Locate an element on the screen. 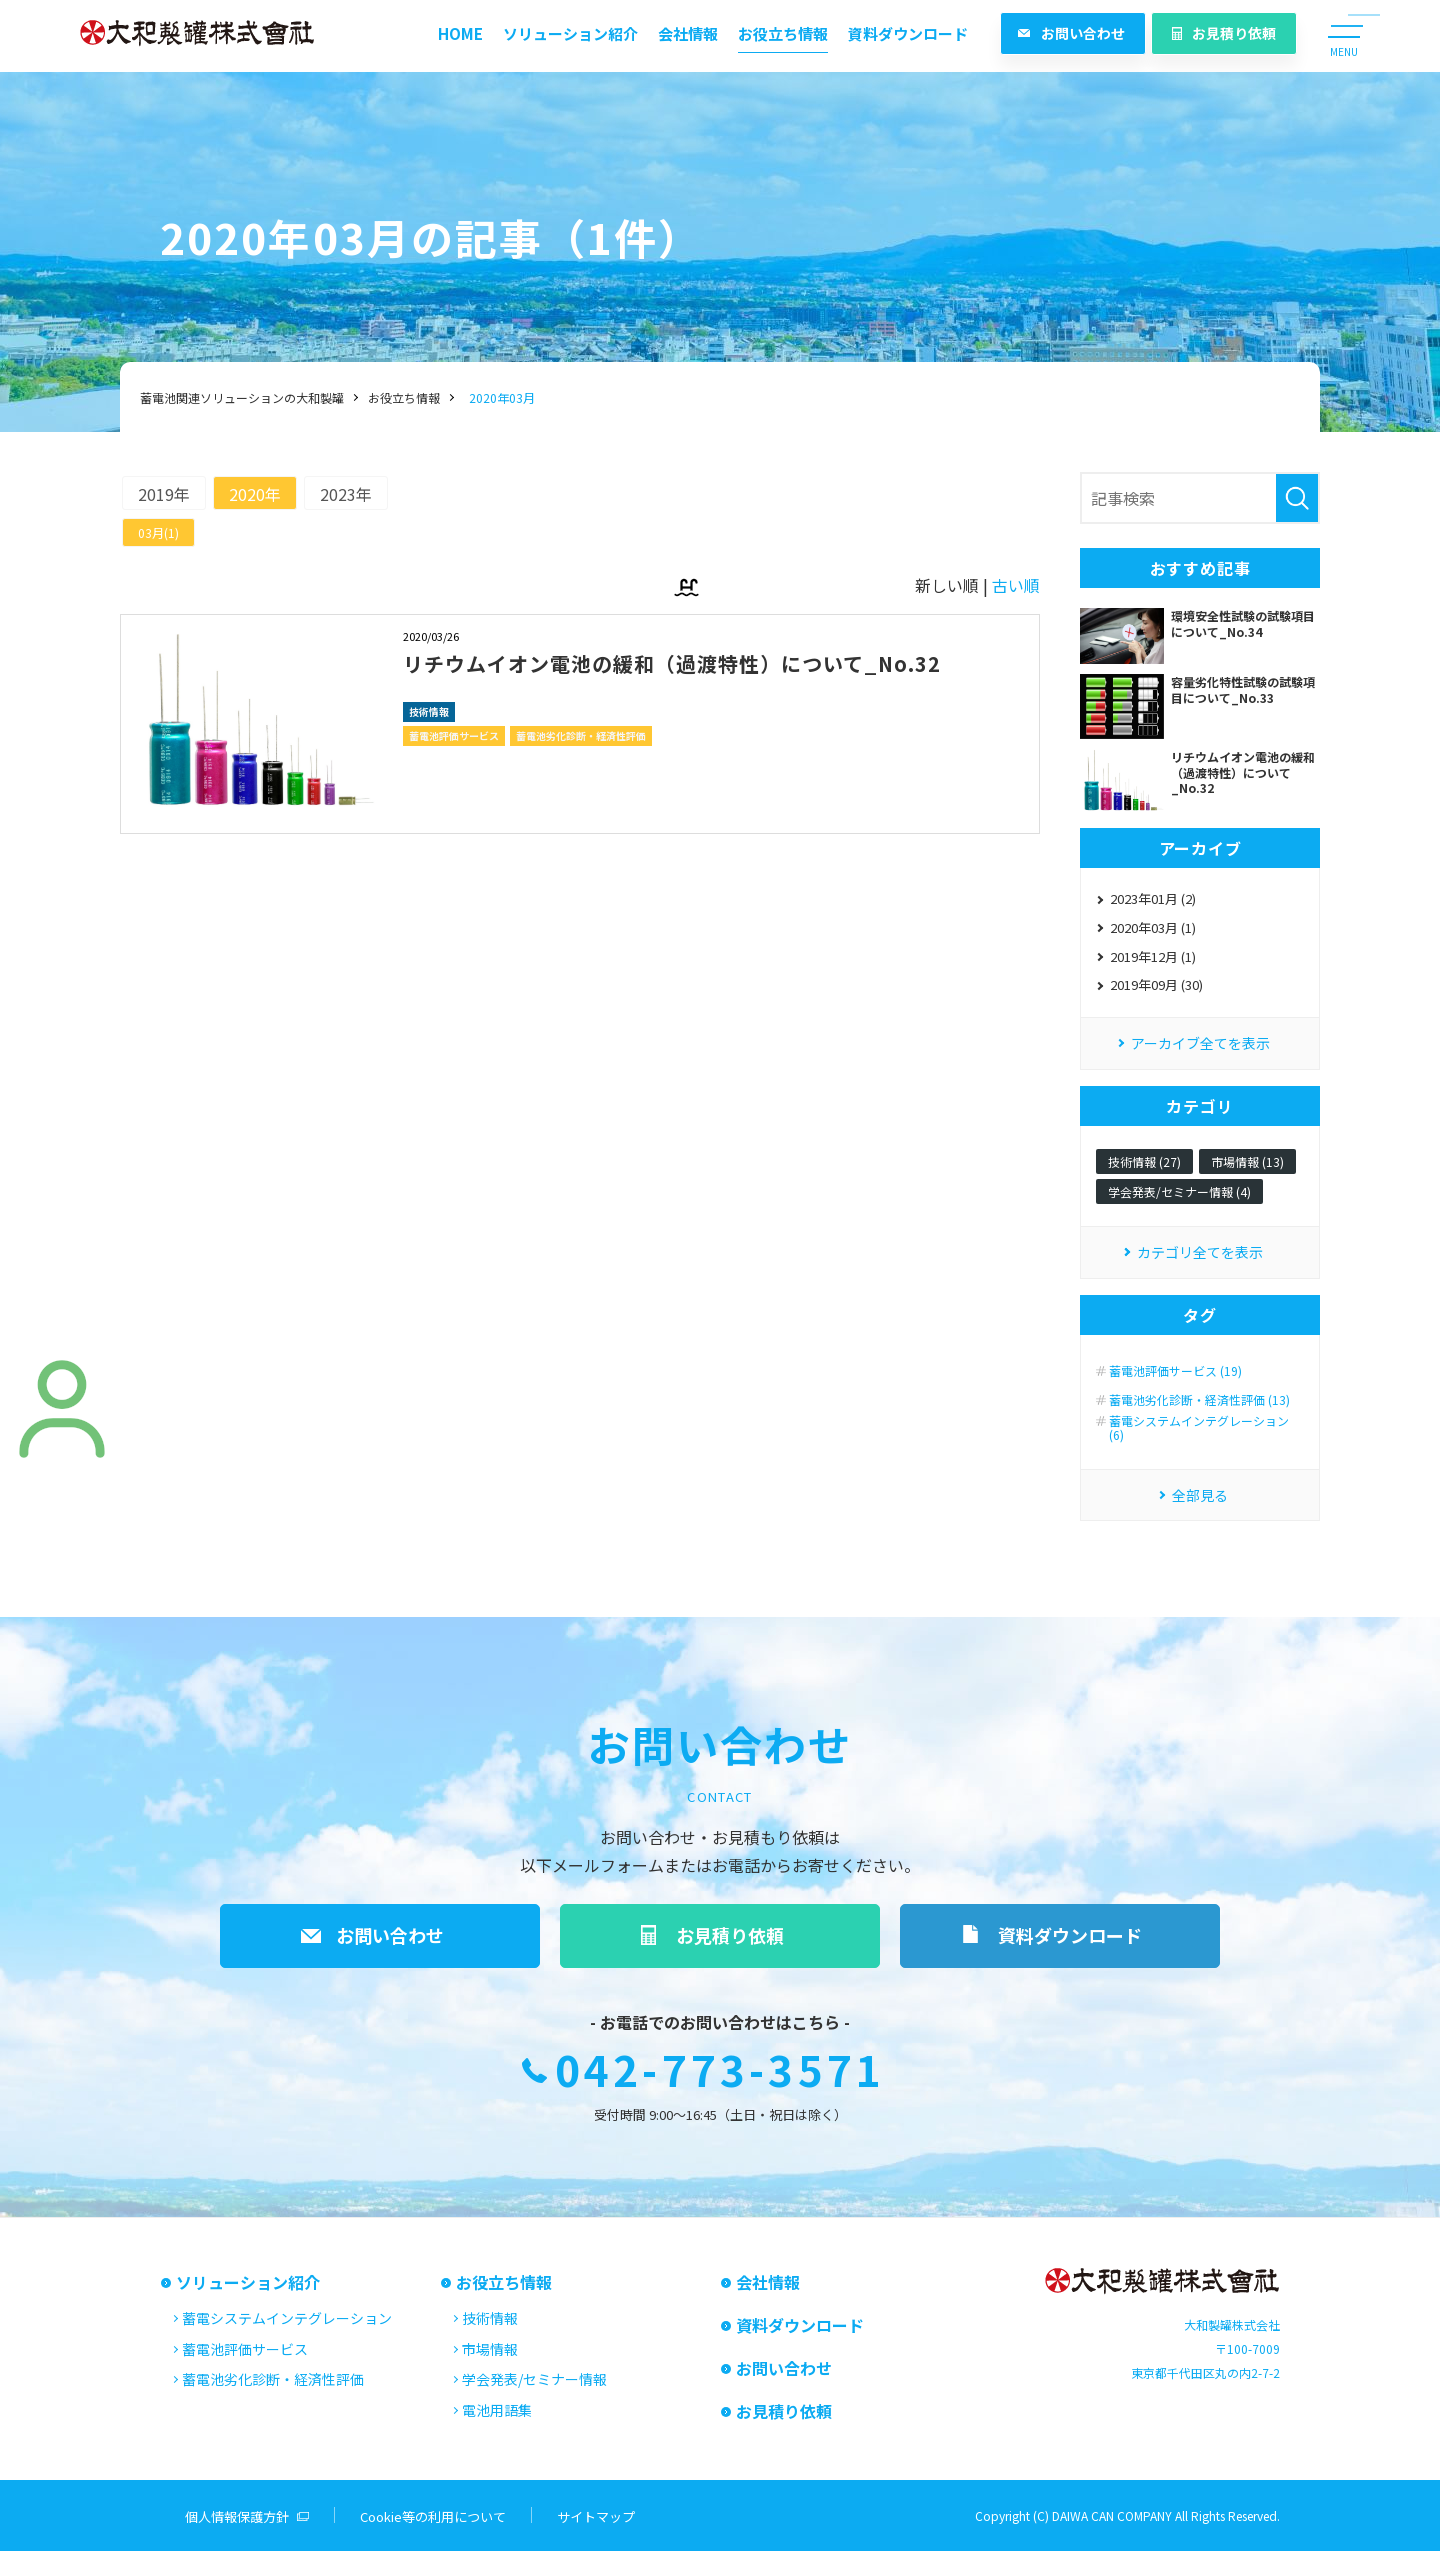 Image resolution: width=1440 pixels, height=2551 pixels. access swimming pool facilities is located at coordinates (686, 587).